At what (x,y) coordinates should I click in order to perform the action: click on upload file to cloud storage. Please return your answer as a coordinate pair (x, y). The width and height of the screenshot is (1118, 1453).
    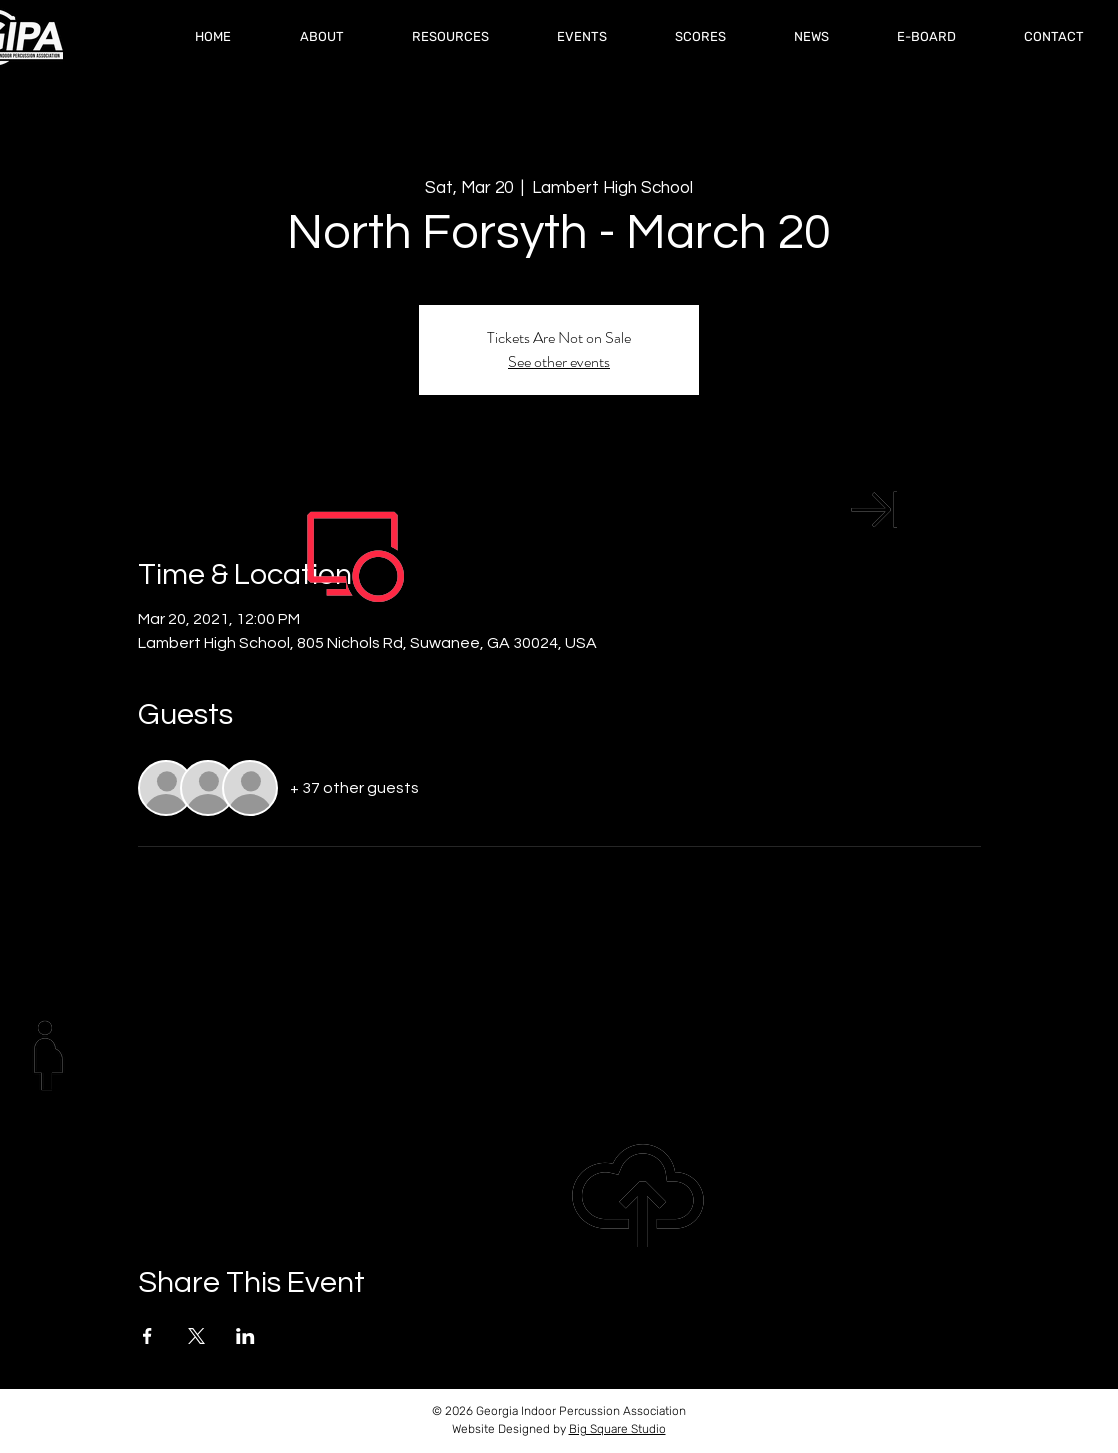
    Looking at the image, I should click on (638, 1191).